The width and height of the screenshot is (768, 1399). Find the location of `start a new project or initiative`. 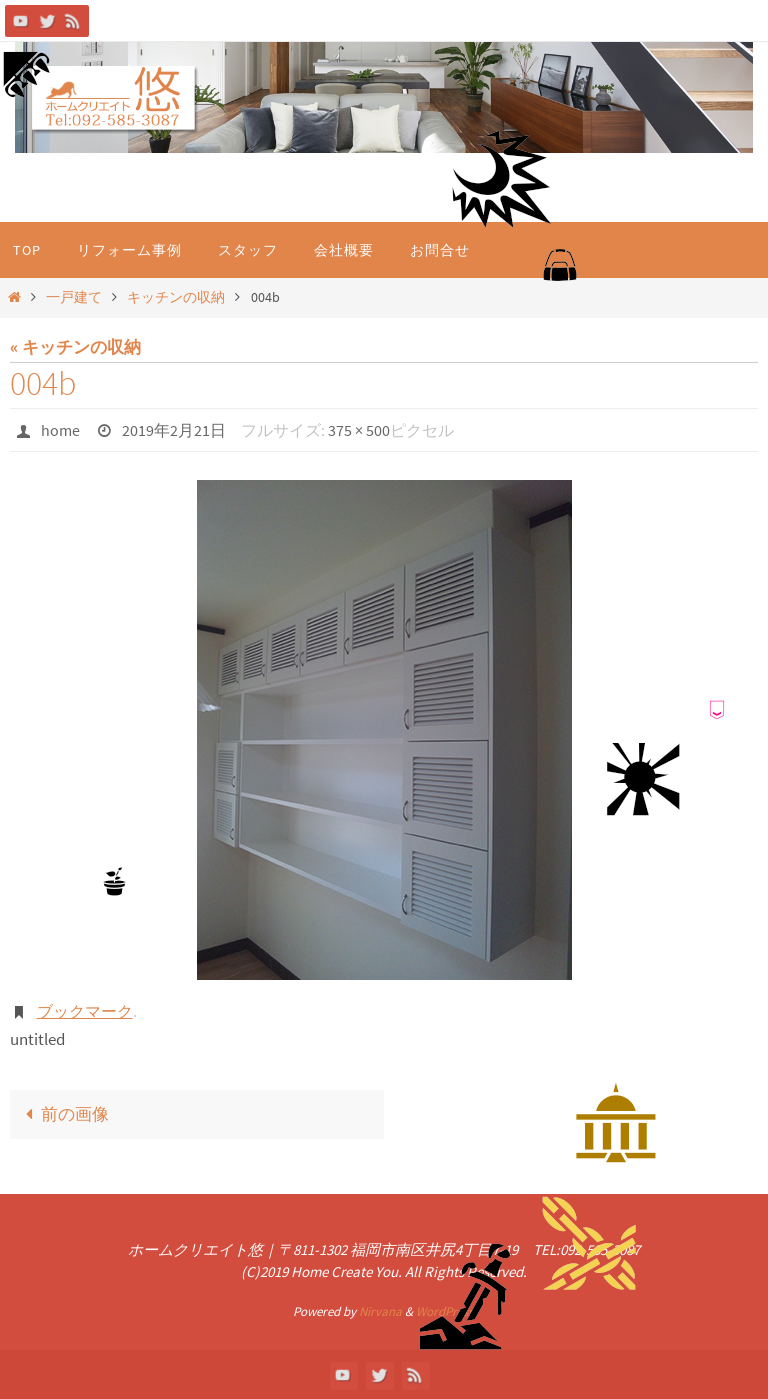

start a new project or initiative is located at coordinates (114, 881).